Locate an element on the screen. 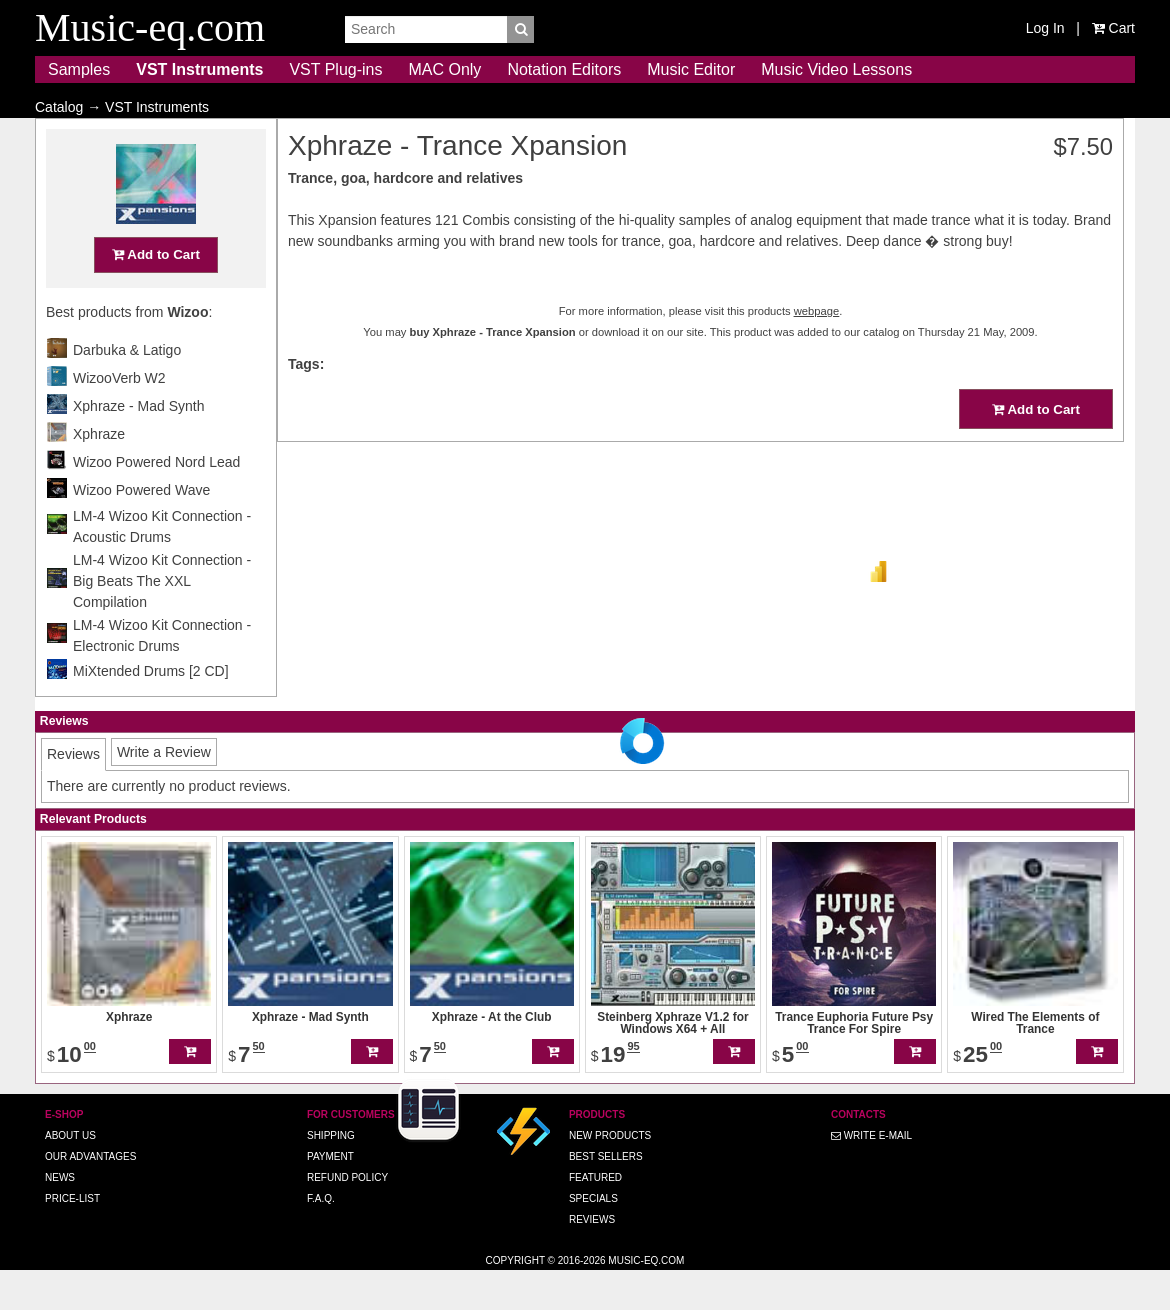 This screenshot has height=1310, width=1170. open Microsoft Power BI app is located at coordinates (878, 571).